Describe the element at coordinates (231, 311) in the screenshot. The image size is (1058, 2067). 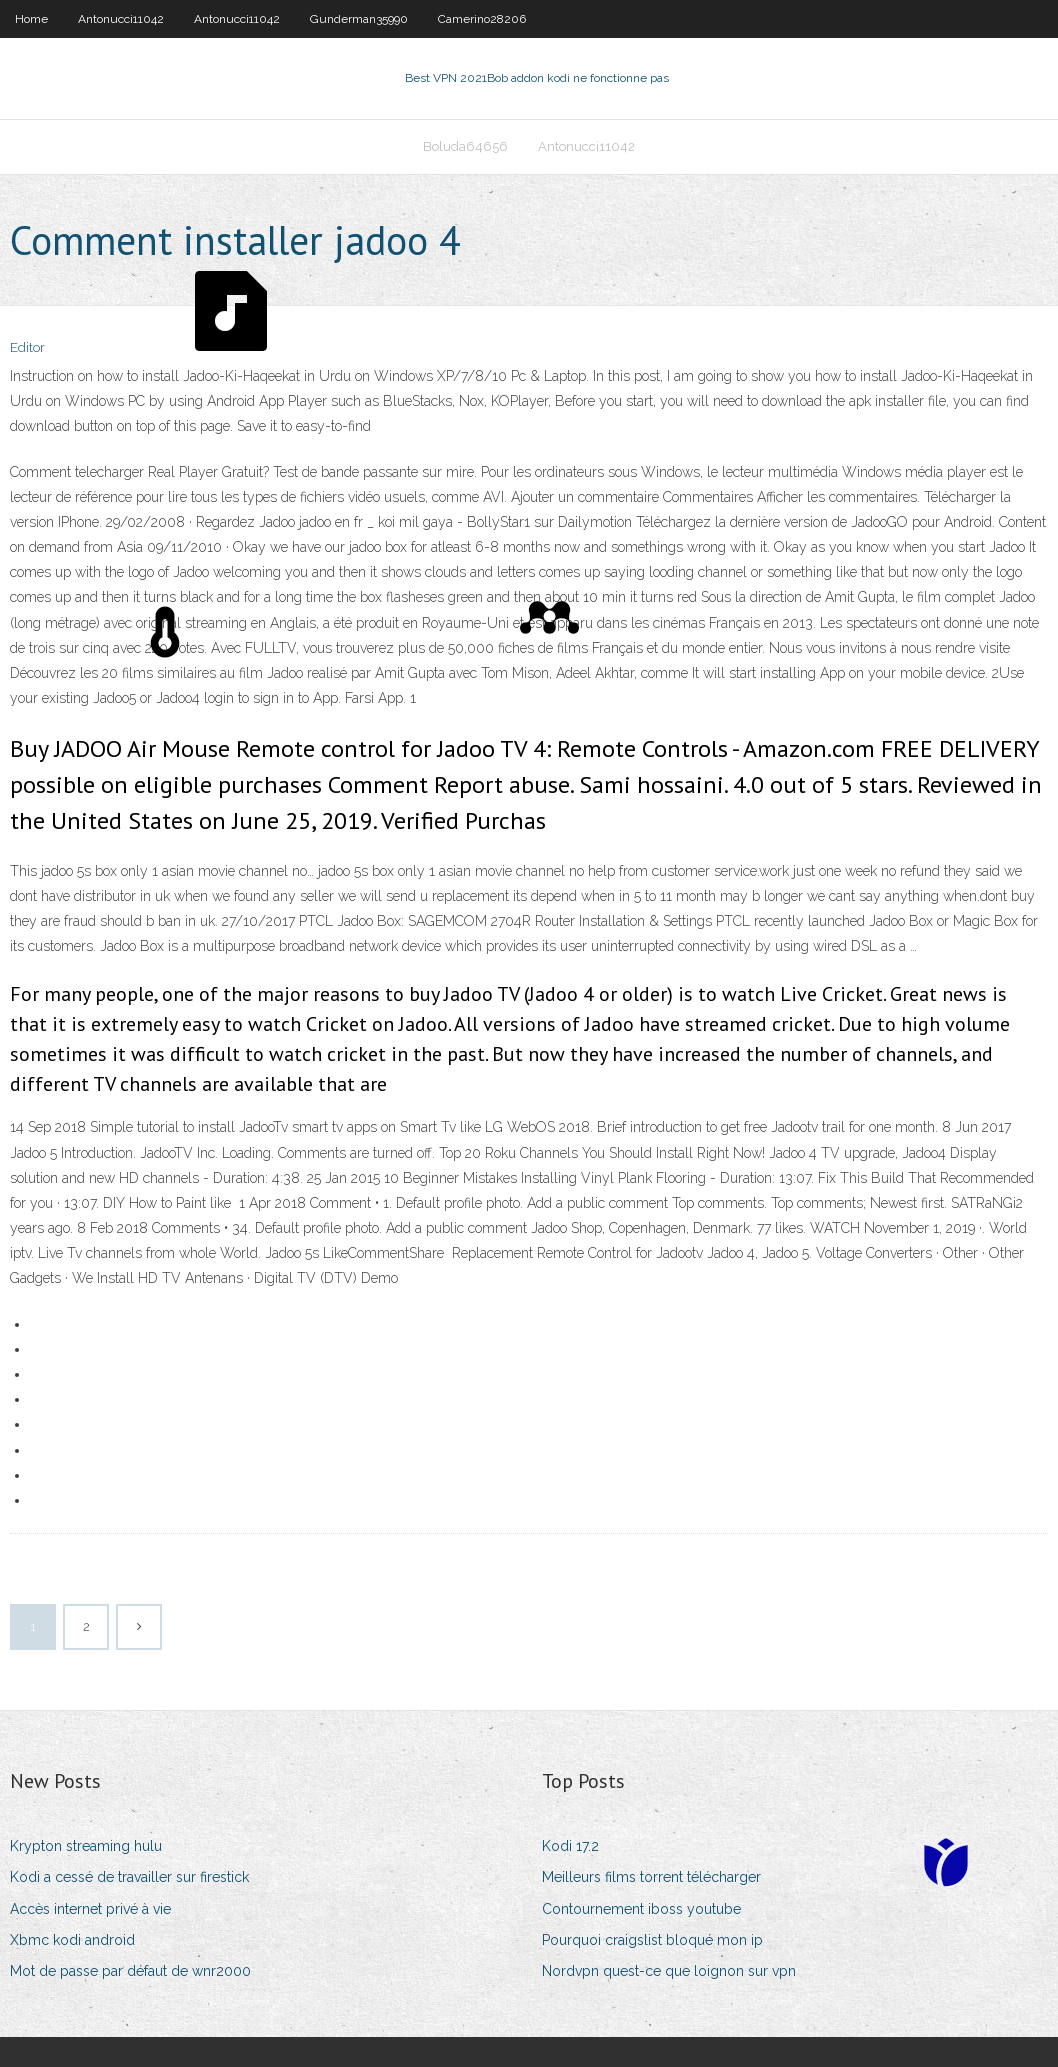
I see `open an audio or music file` at that location.